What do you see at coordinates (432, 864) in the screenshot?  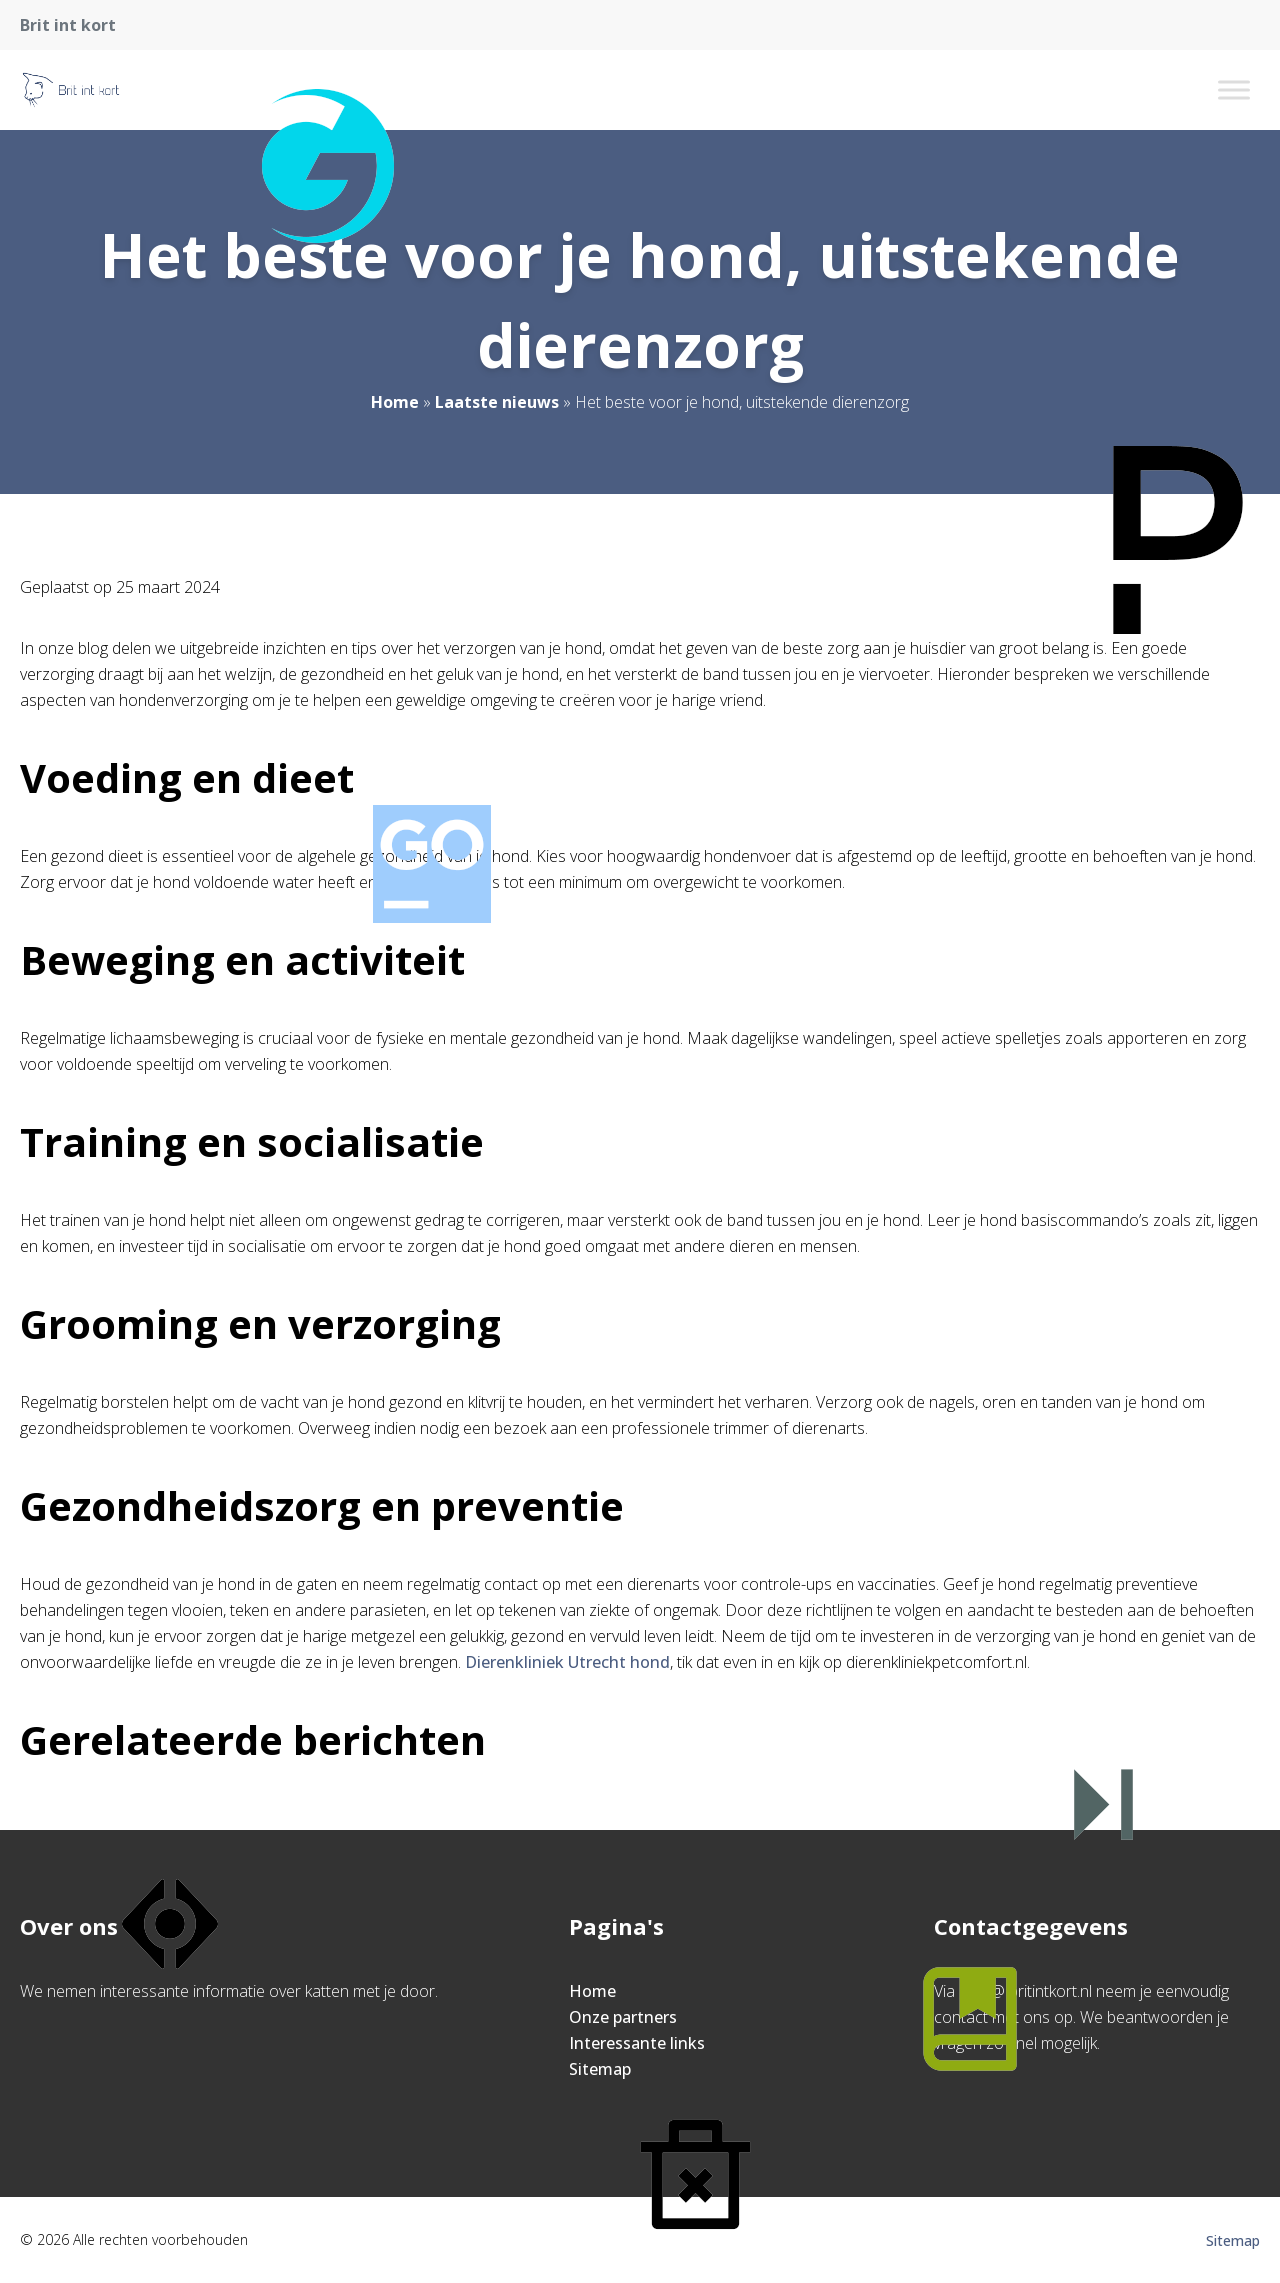 I see `open GoLand IDE application` at bounding box center [432, 864].